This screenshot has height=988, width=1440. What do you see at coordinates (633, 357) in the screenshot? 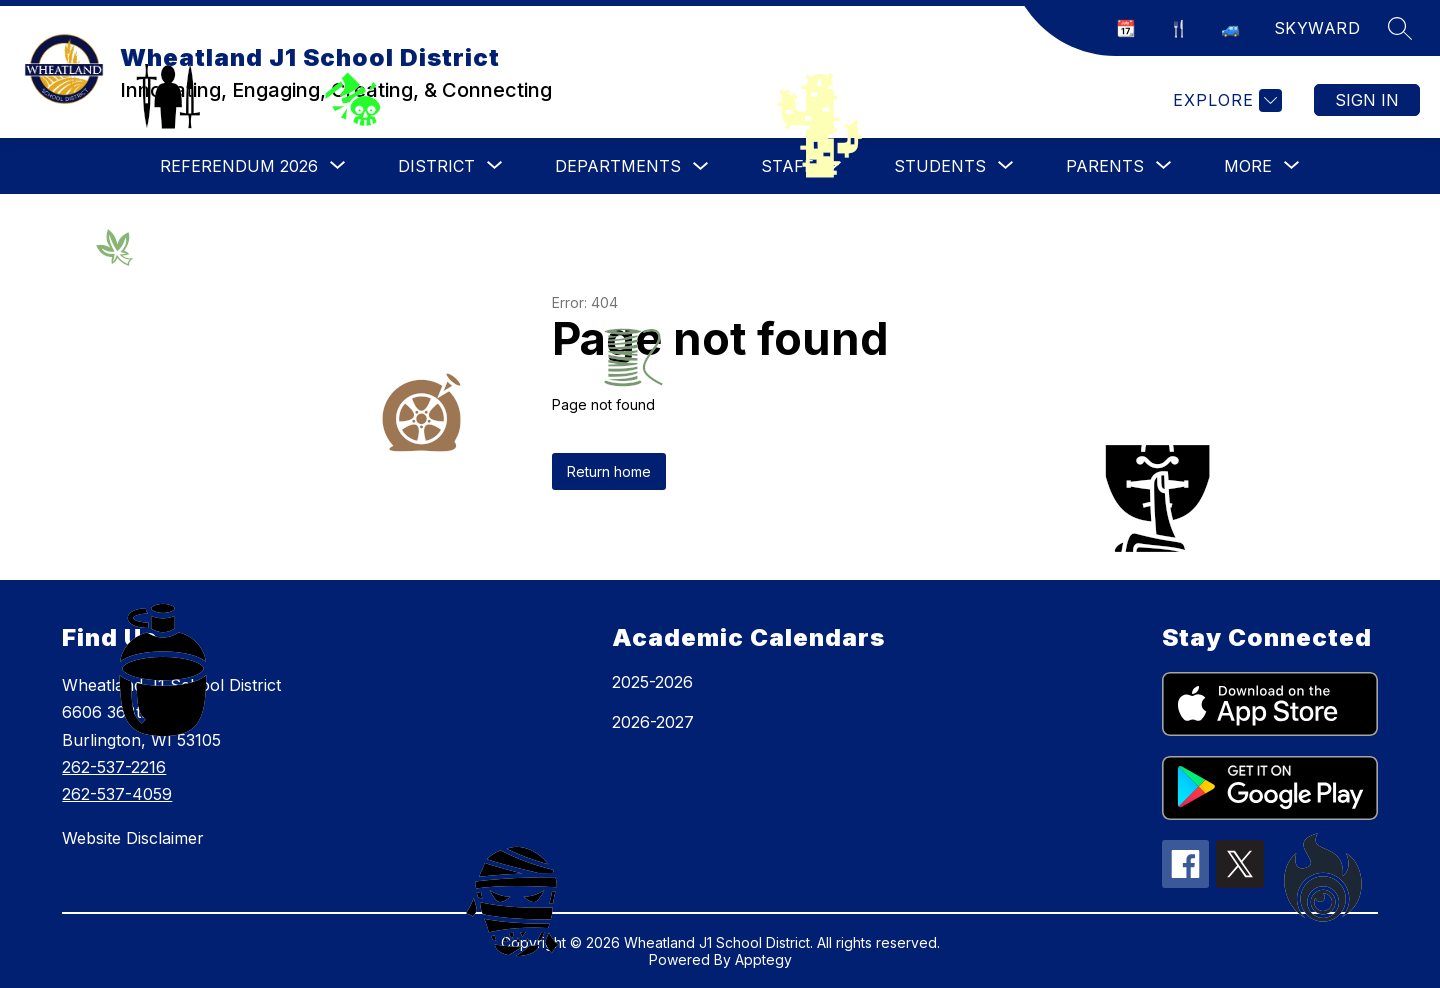
I see `wire or cable inventory item` at bounding box center [633, 357].